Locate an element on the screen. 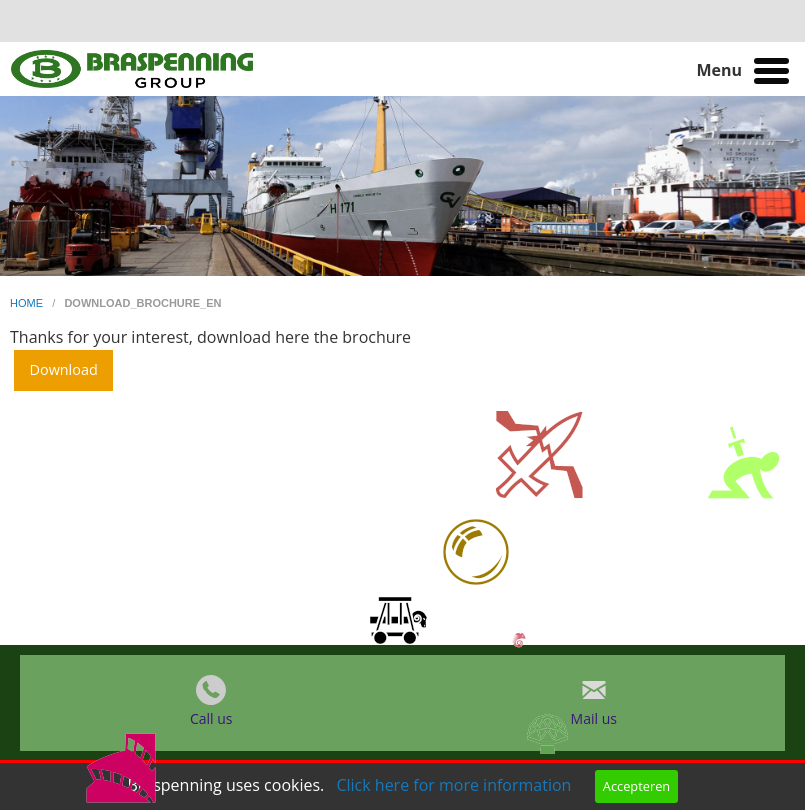  a collectible orb or power-up item is located at coordinates (476, 552).